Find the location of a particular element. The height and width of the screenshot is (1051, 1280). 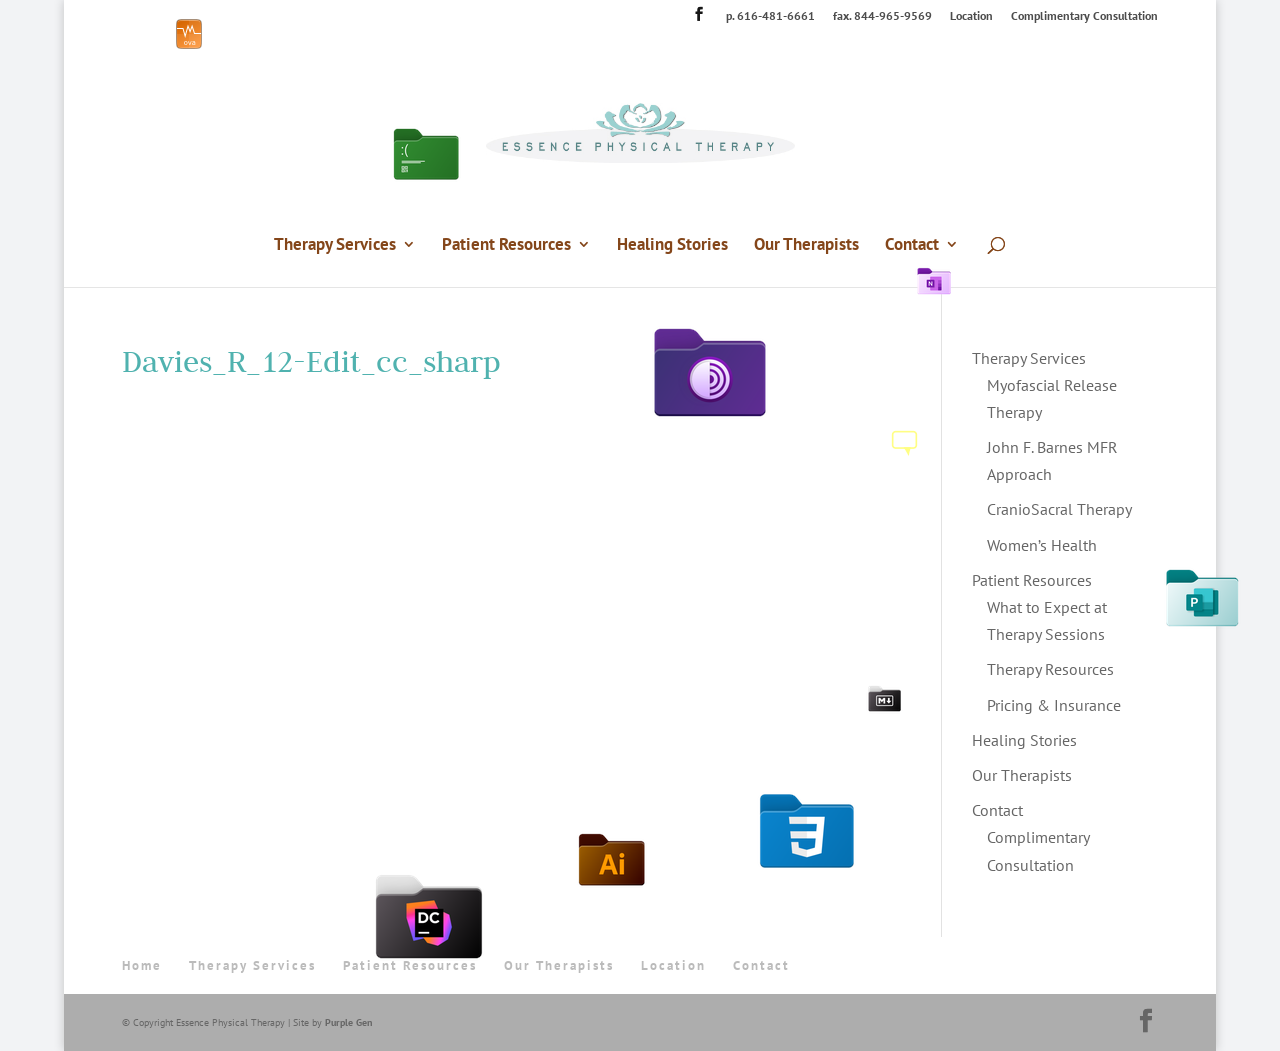

open folder containing microsoft publisher files is located at coordinates (1202, 600).